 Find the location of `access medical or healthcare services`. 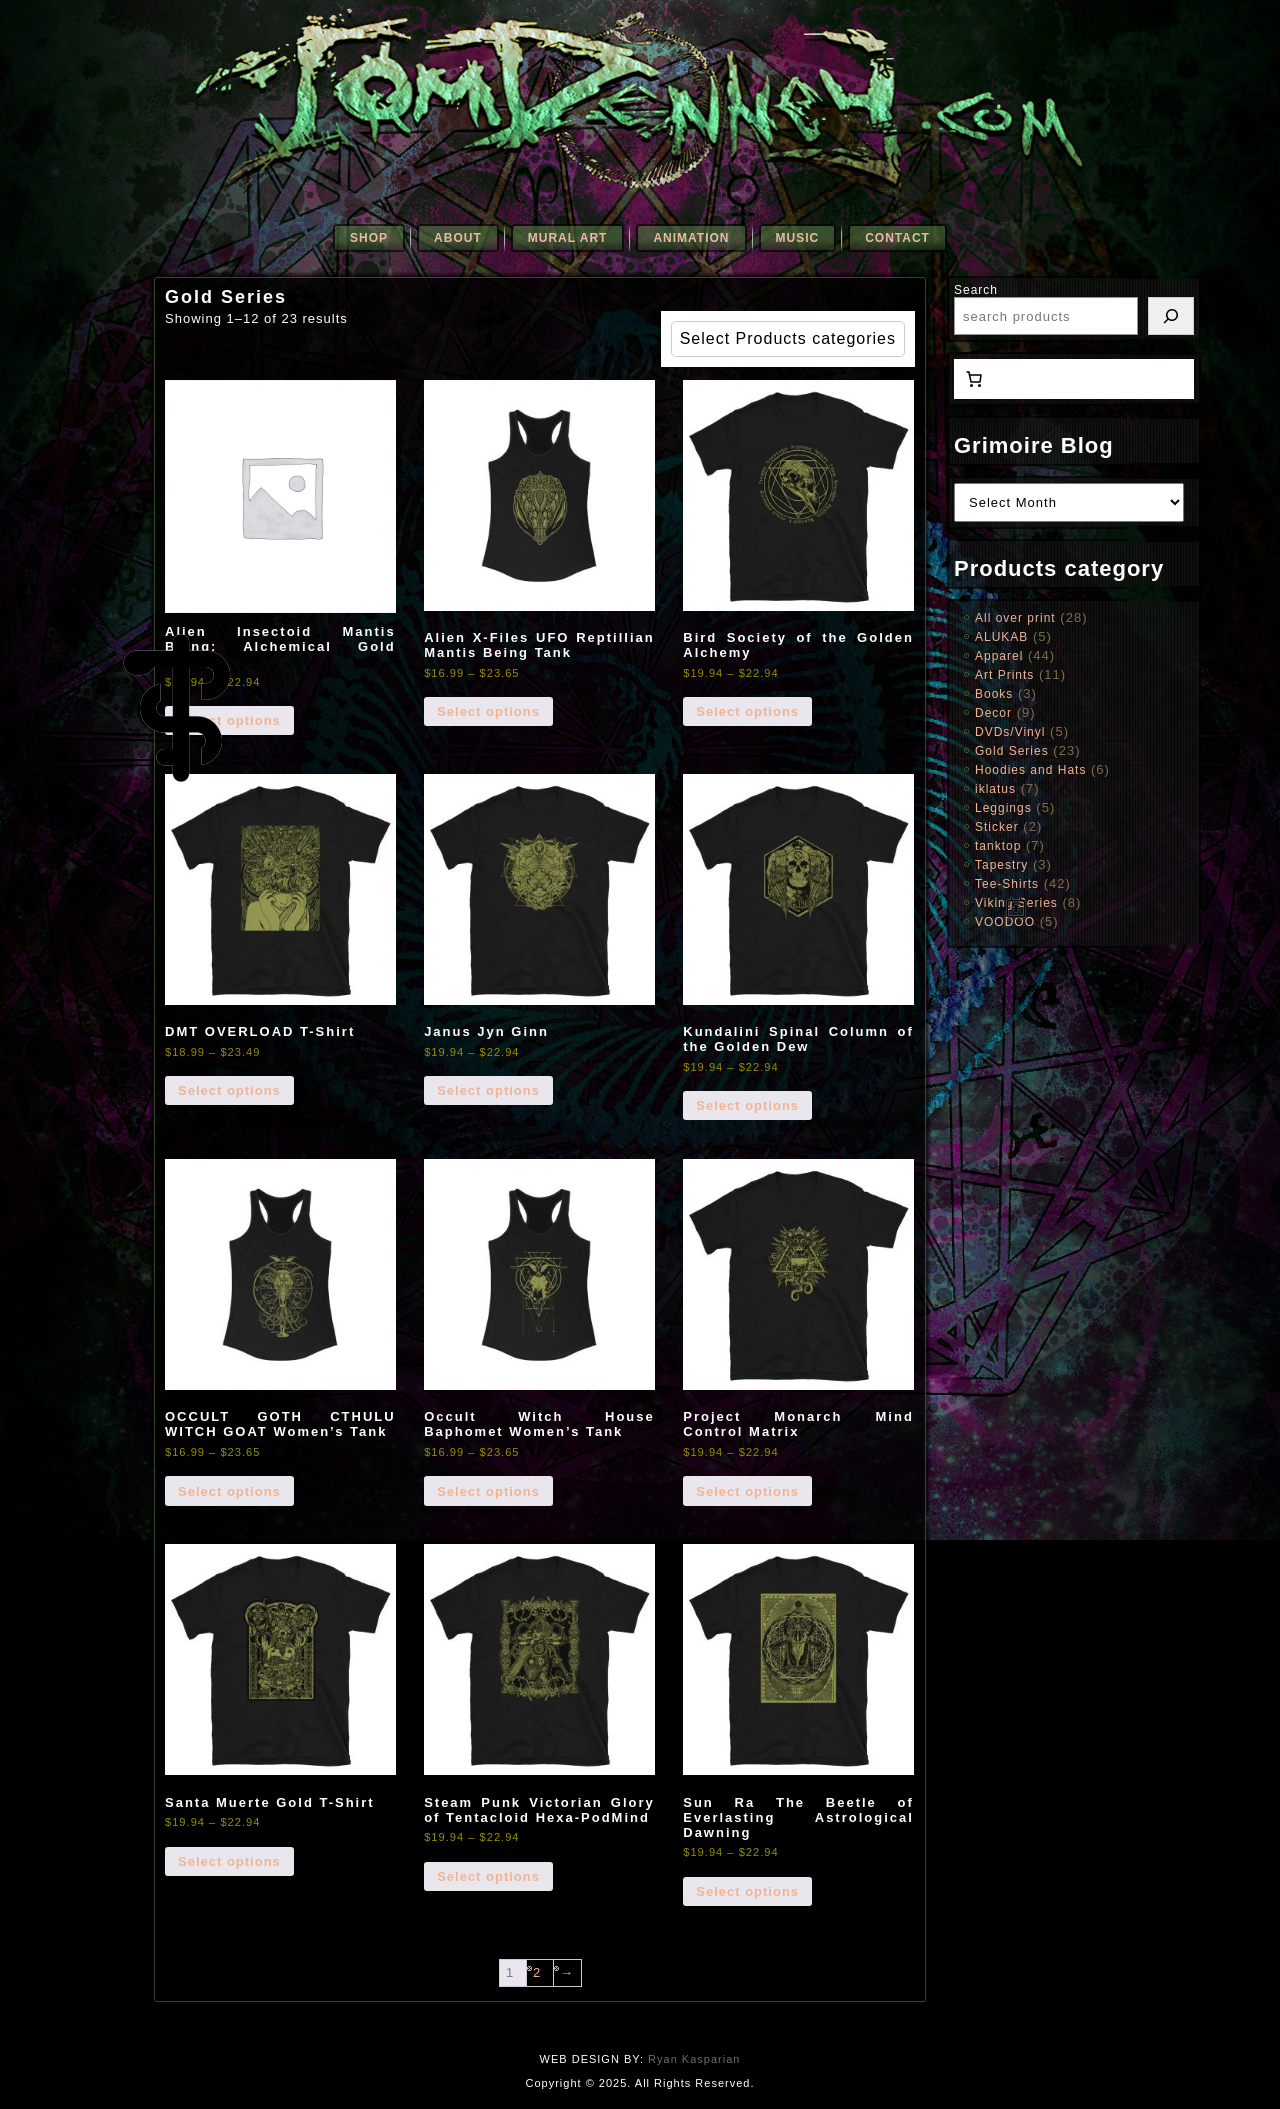

access medical or healthcare services is located at coordinates (181, 708).